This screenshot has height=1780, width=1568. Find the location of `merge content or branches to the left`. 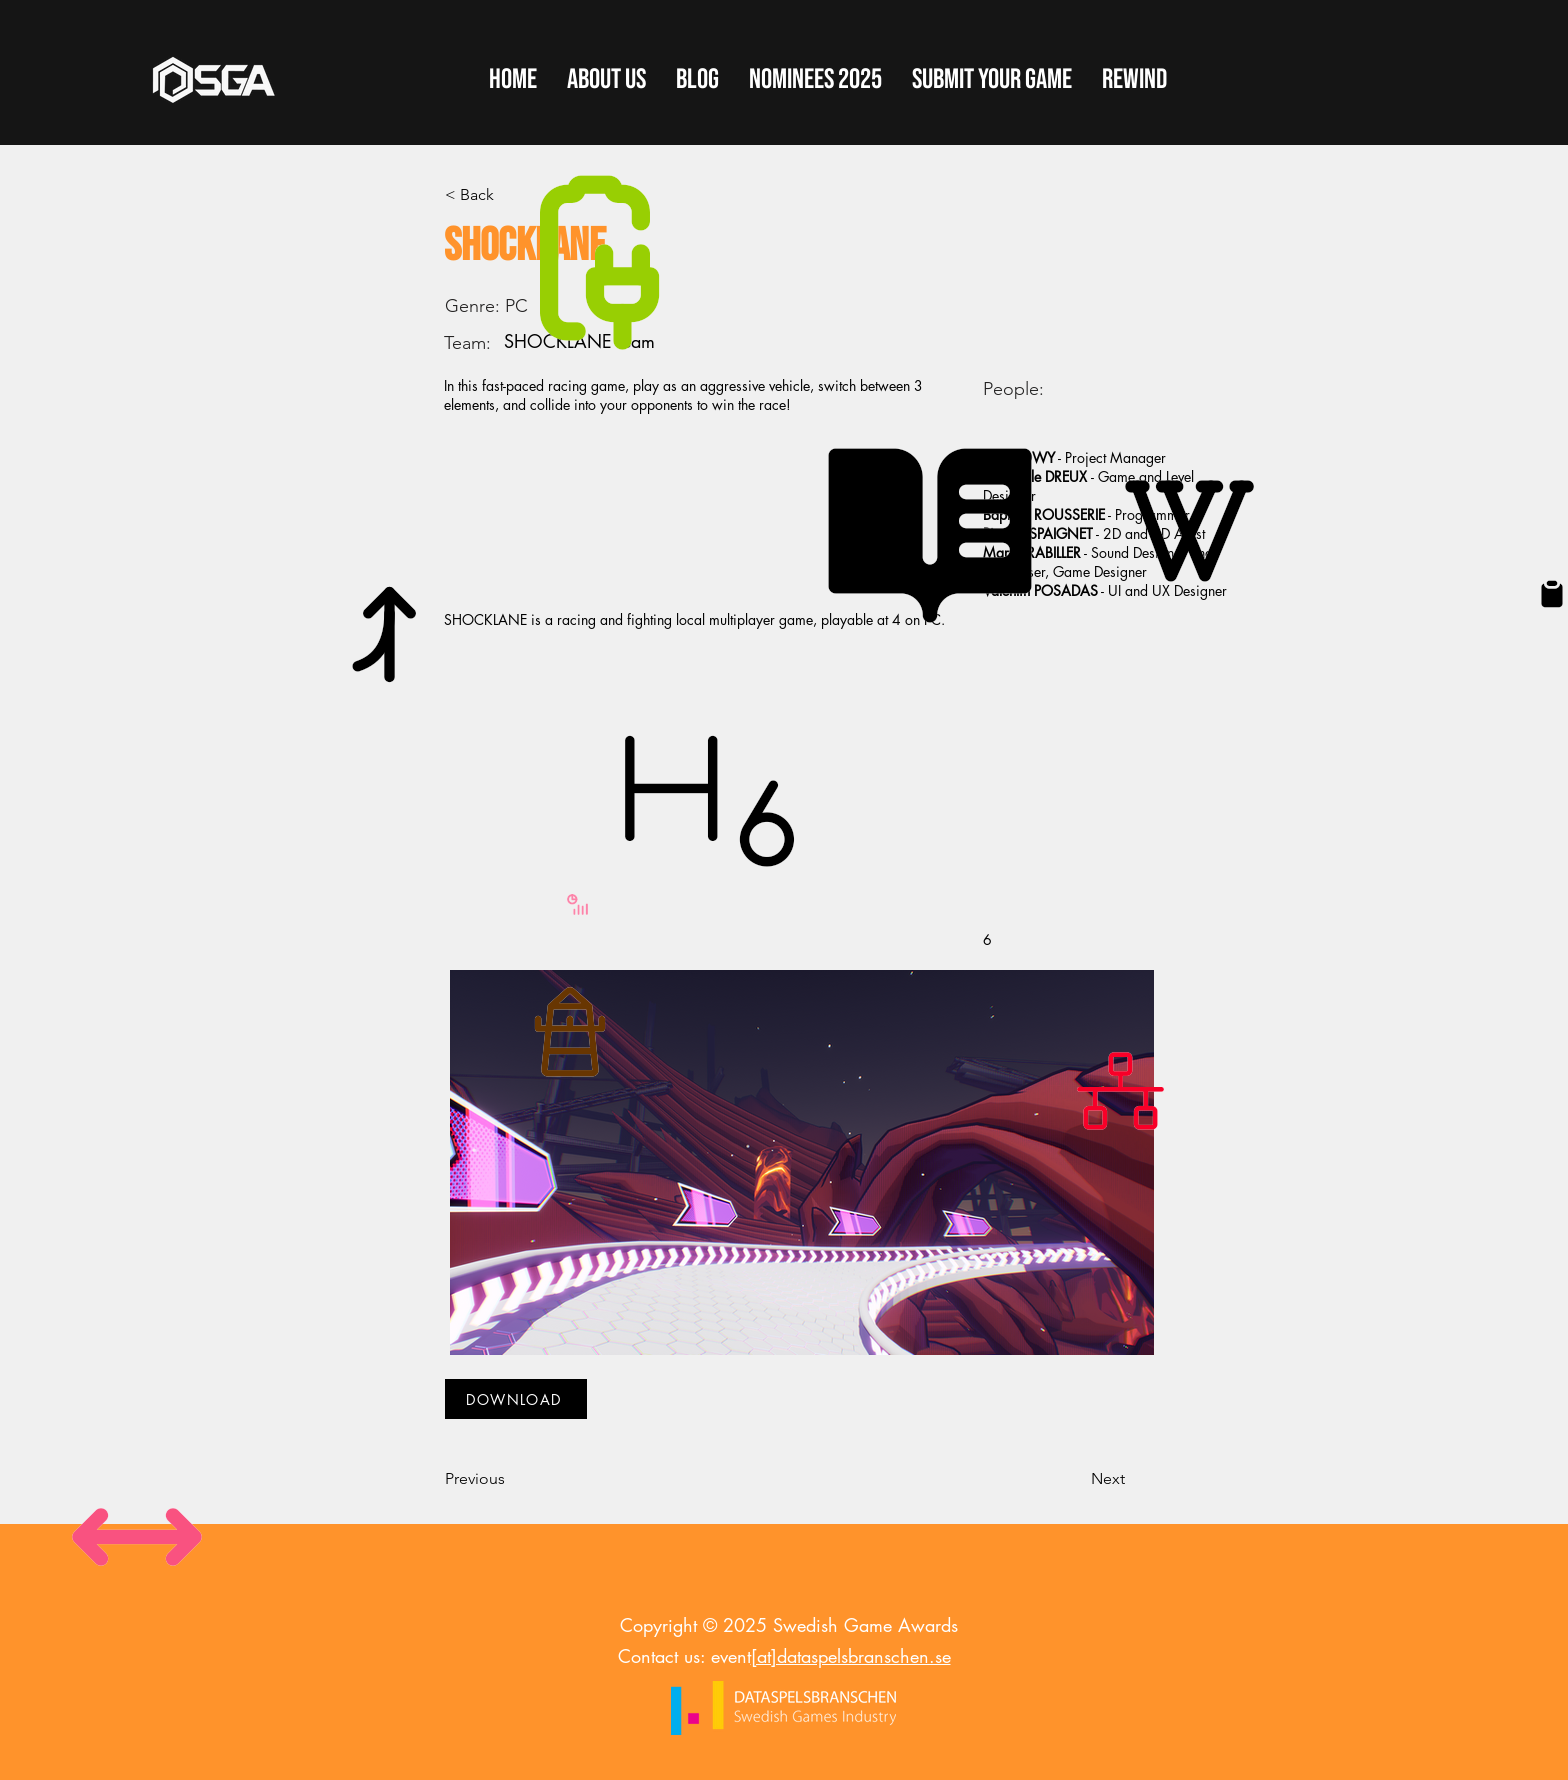

merge content or branches to the left is located at coordinates (389, 634).